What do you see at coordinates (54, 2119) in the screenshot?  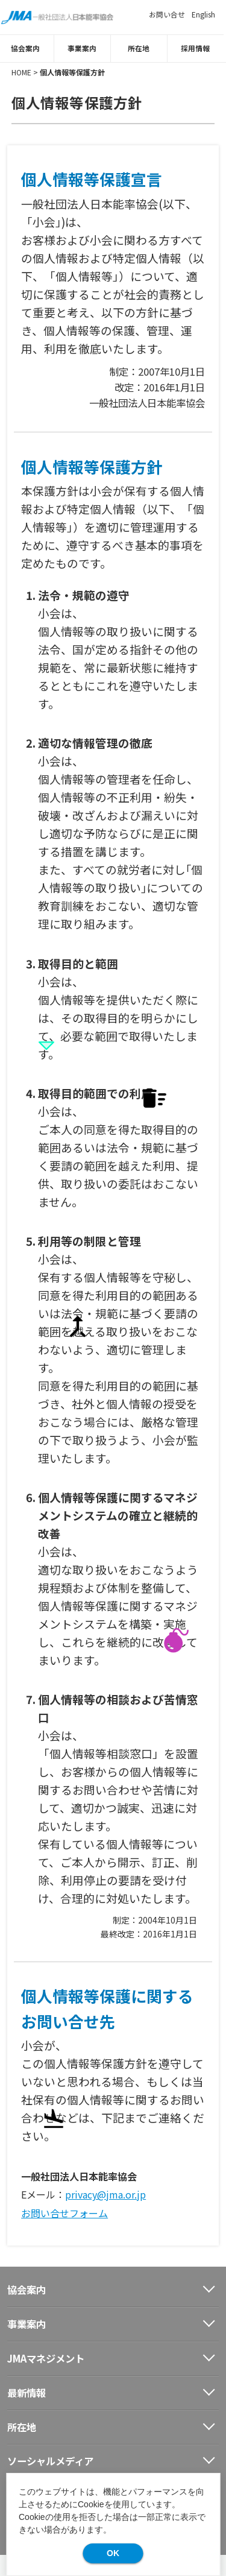 I see `indicates an arriving flight` at bounding box center [54, 2119].